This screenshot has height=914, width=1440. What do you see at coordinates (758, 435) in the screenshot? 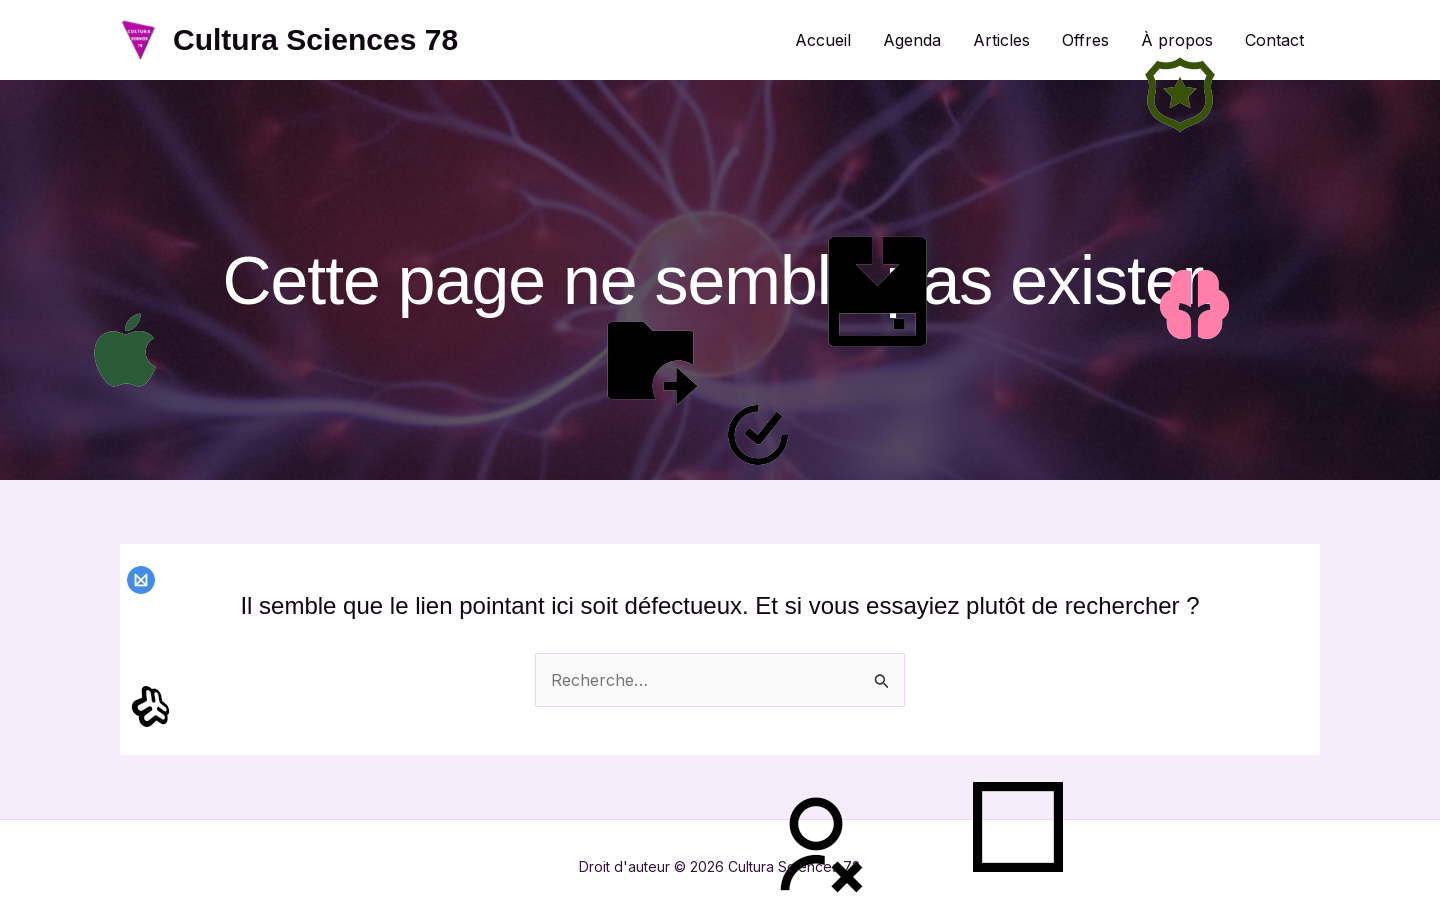
I see `open the TickTick task management app` at bounding box center [758, 435].